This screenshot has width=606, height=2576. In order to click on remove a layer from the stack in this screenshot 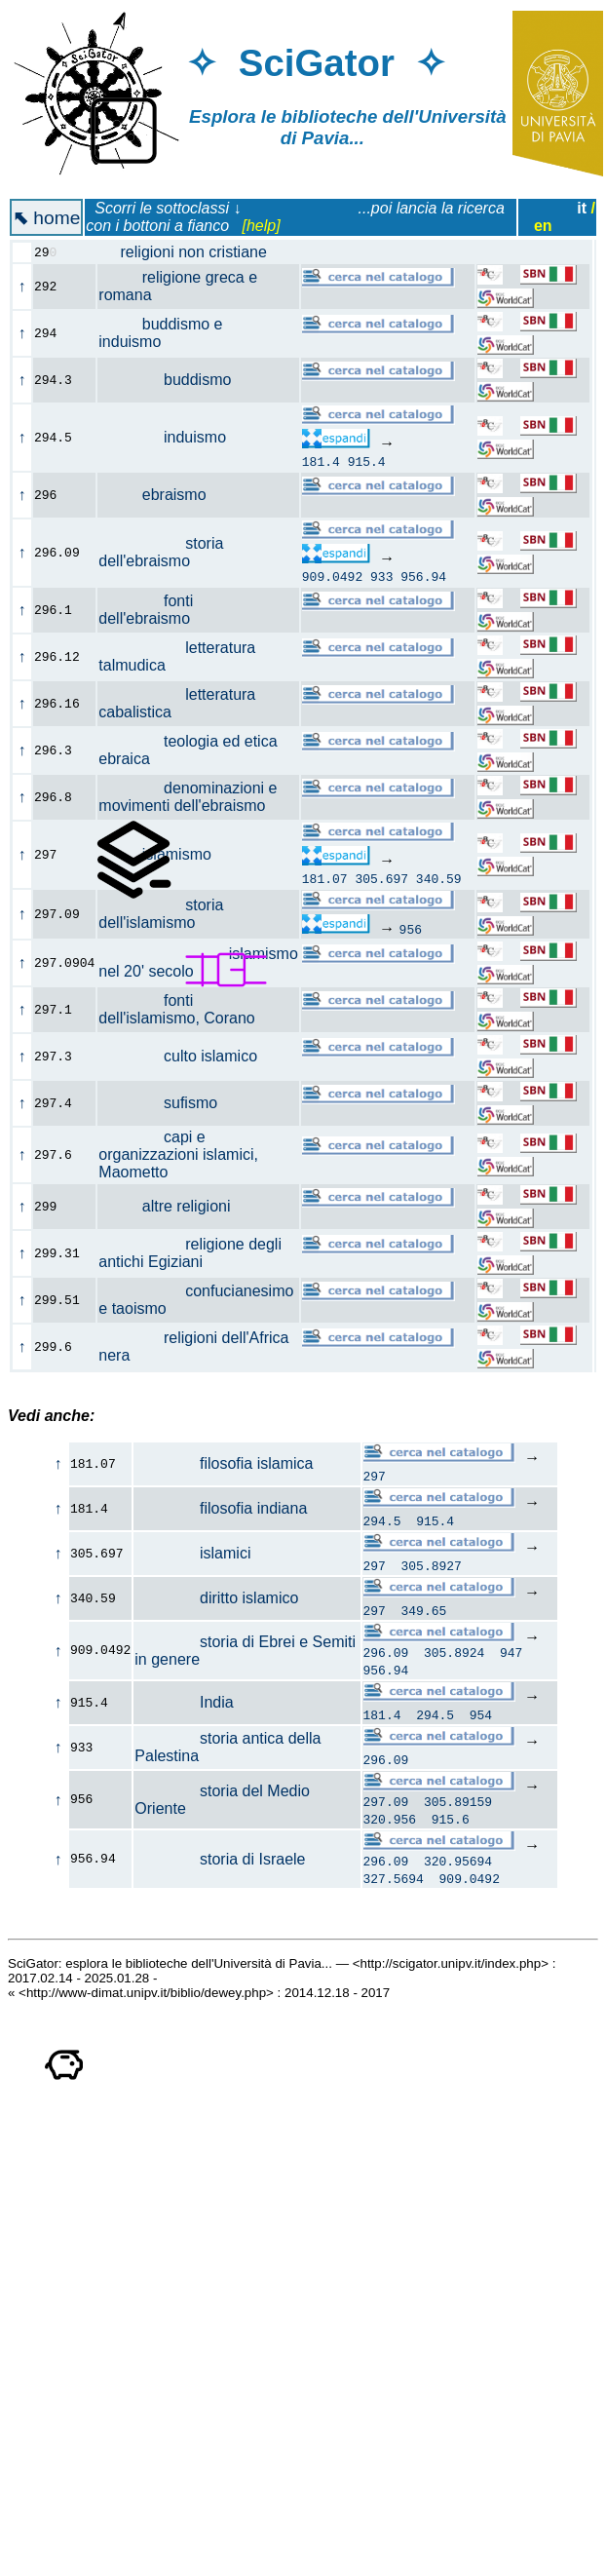, I will do `click(133, 860)`.